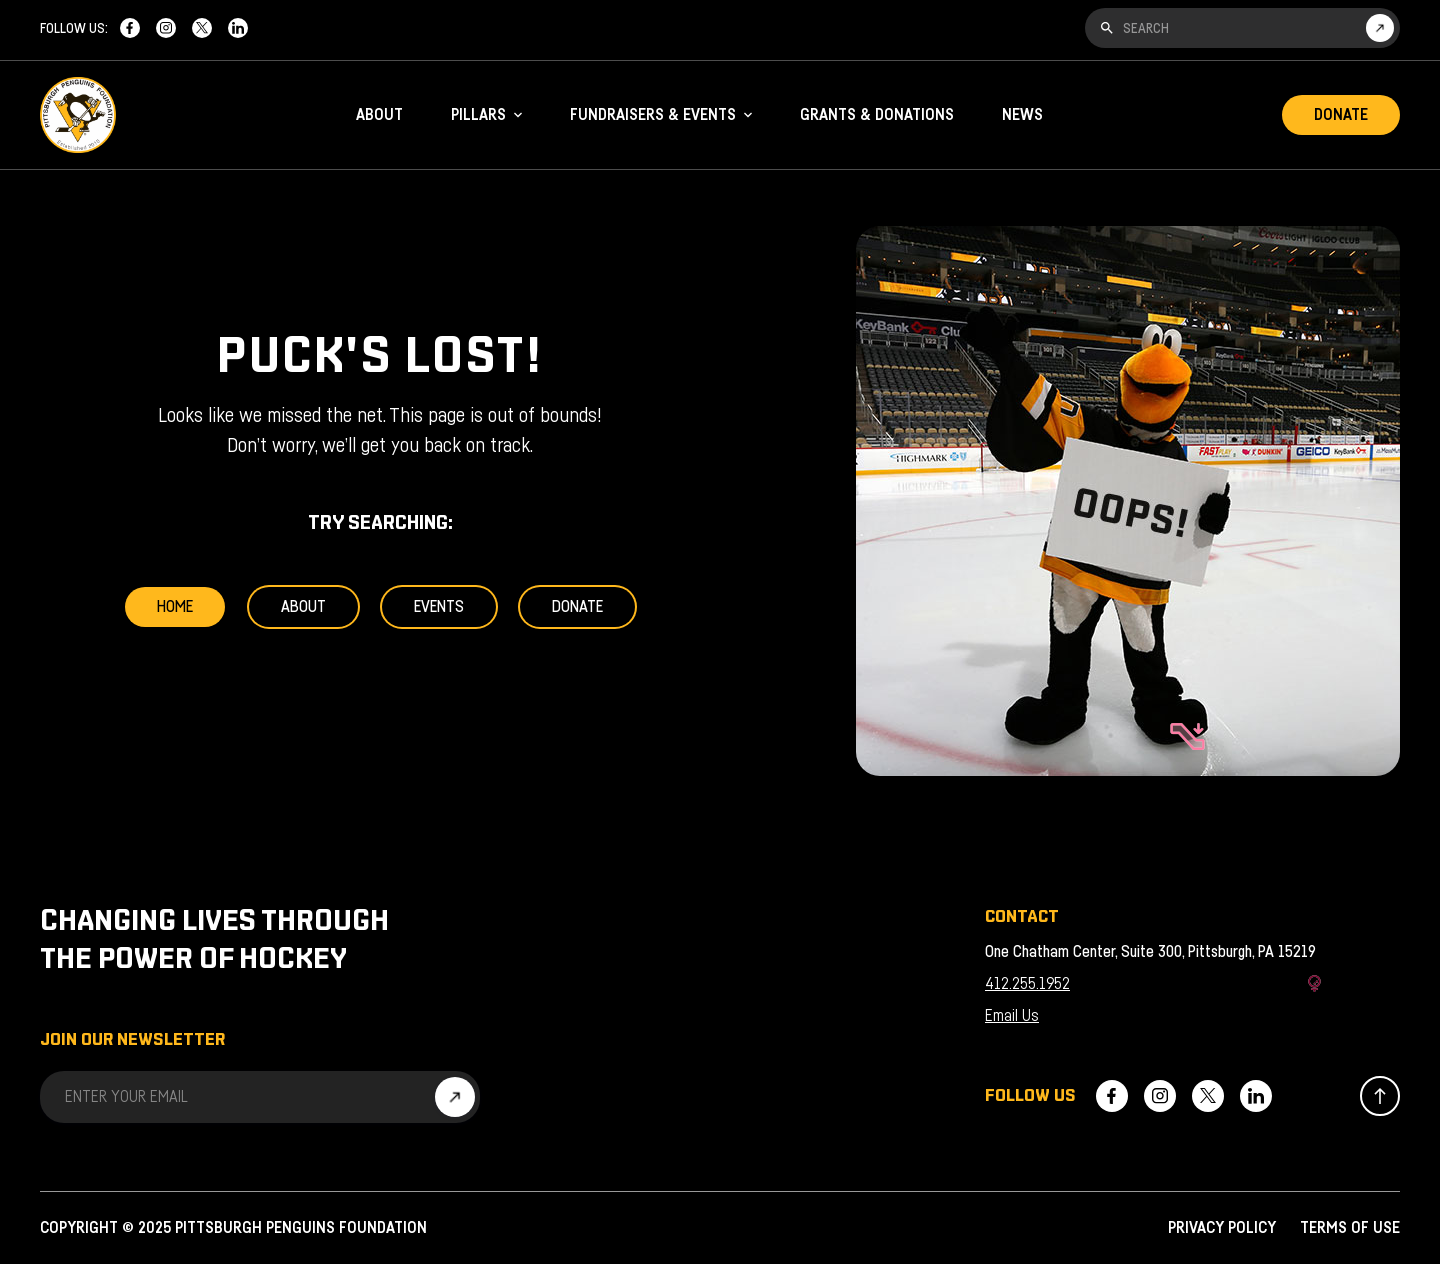  What do you see at coordinates (1187, 736) in the screenshot?
I see `indicates escalator going down` at bounding box center [1187, 736].